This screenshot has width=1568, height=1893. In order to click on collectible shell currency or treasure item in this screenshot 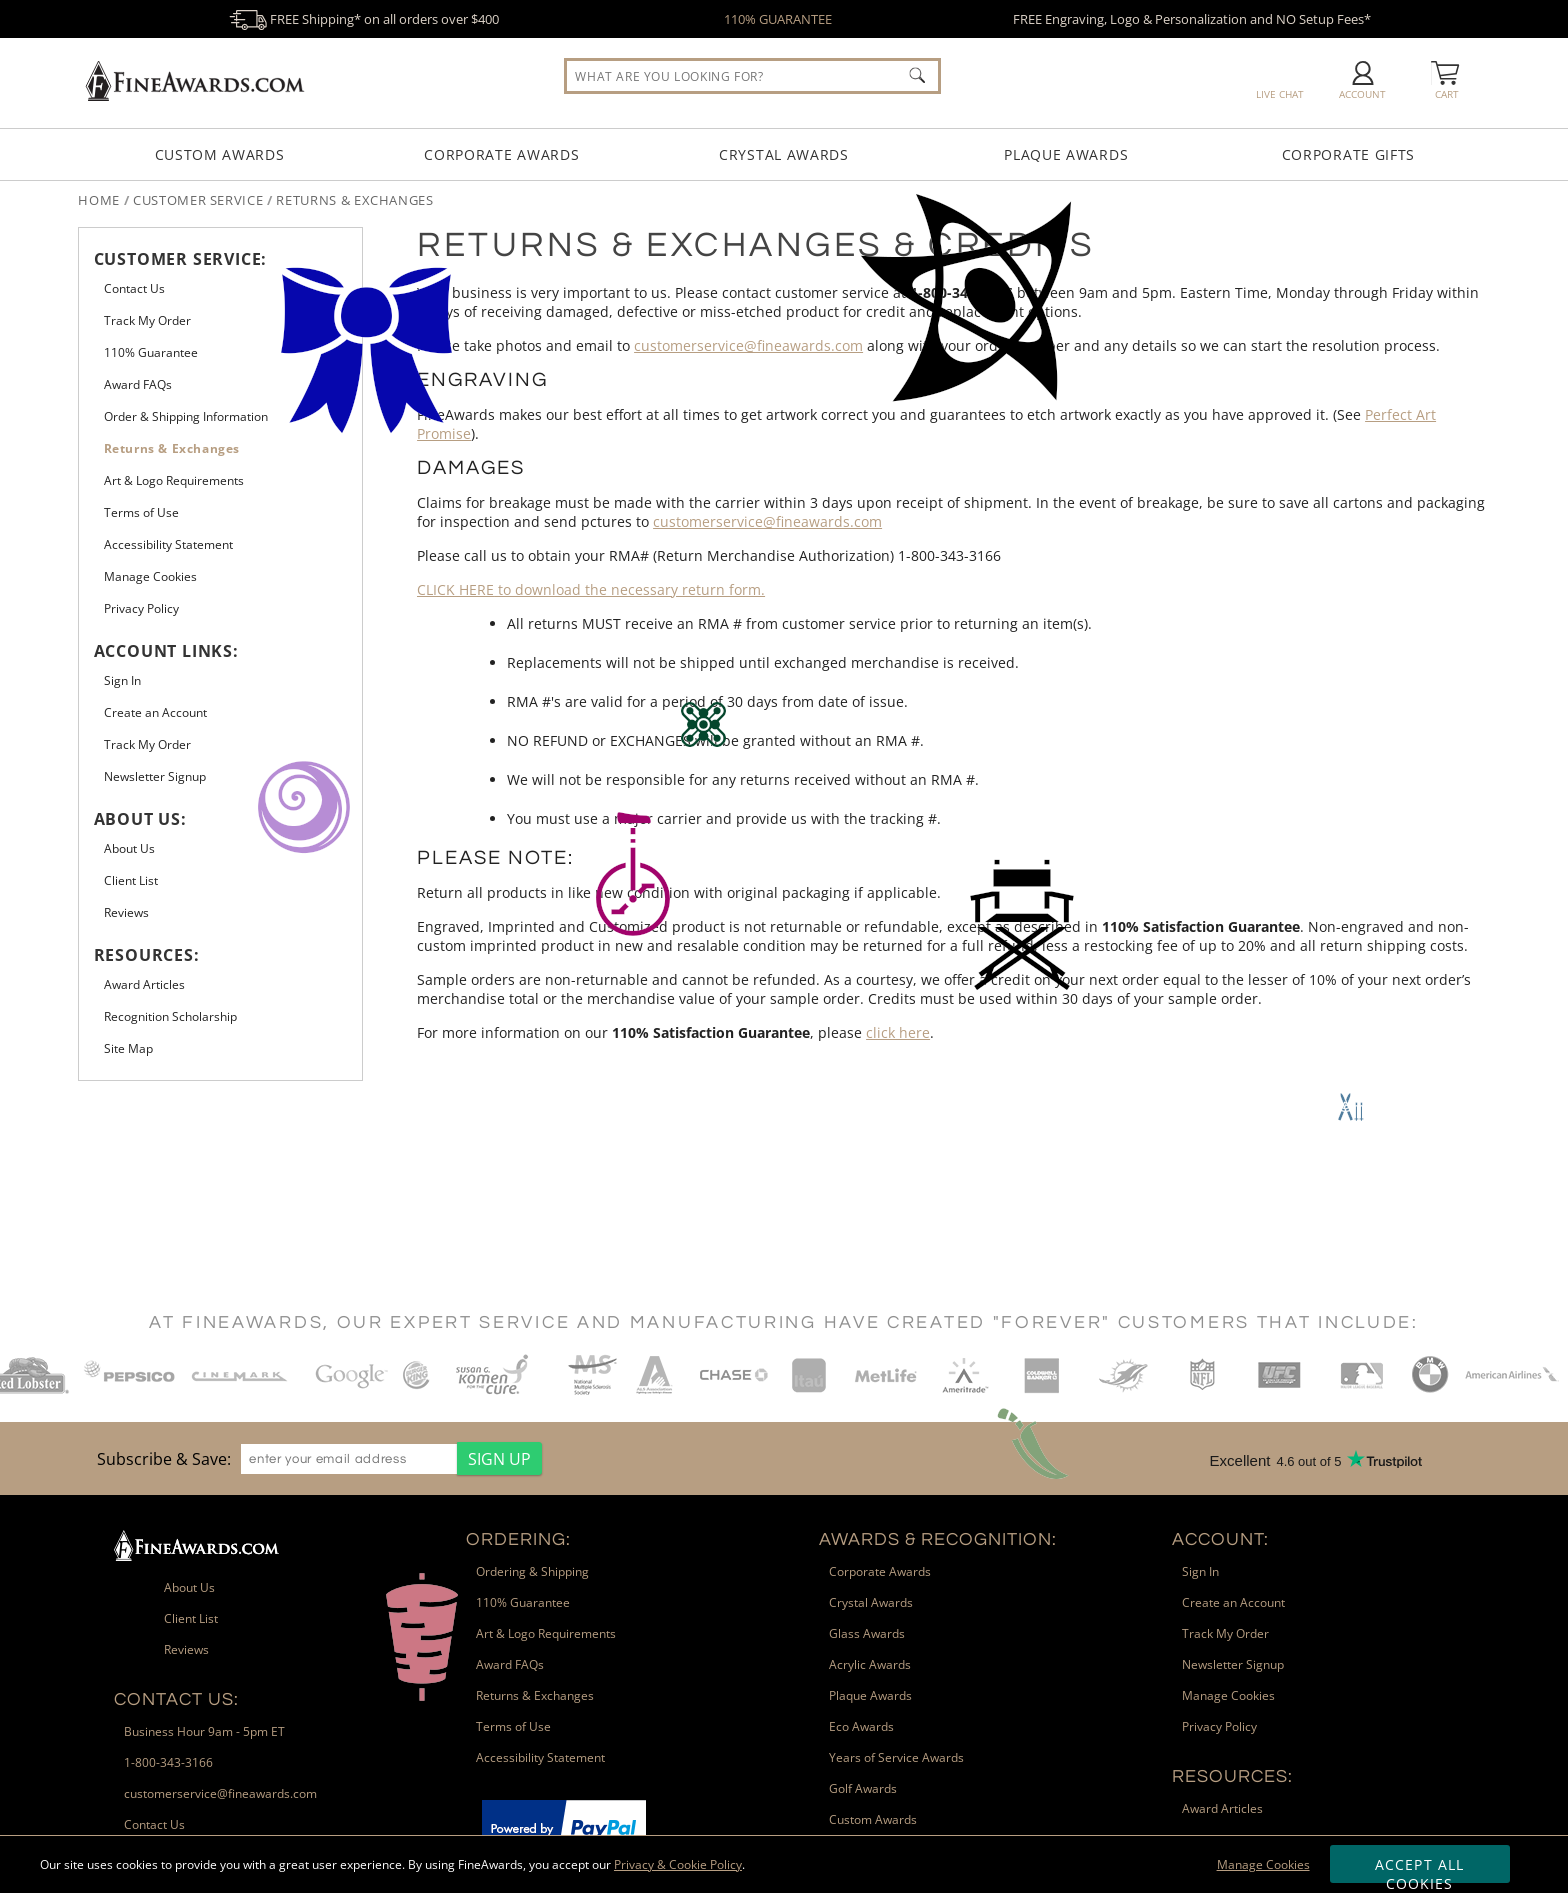, I will do `click(304, 807)`.